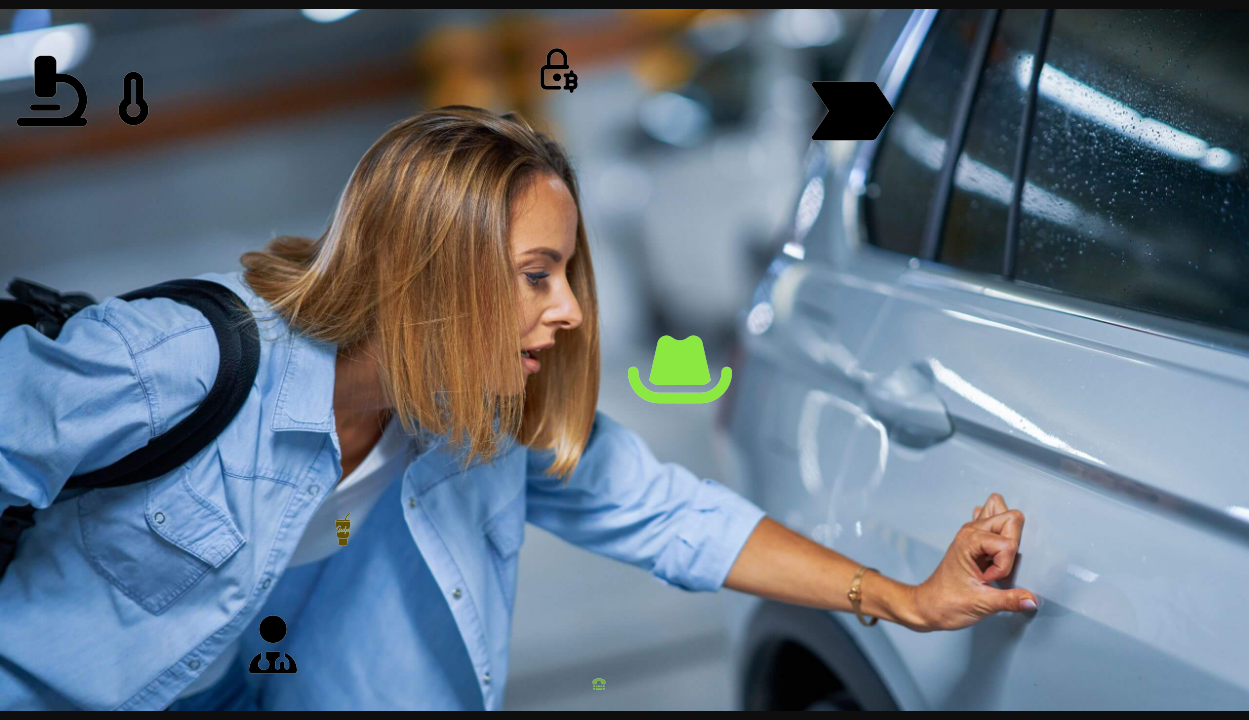  Describe the element at coordinates (273, 644) in the screenshot. I see `view doctor or medical professional profile` at that location.